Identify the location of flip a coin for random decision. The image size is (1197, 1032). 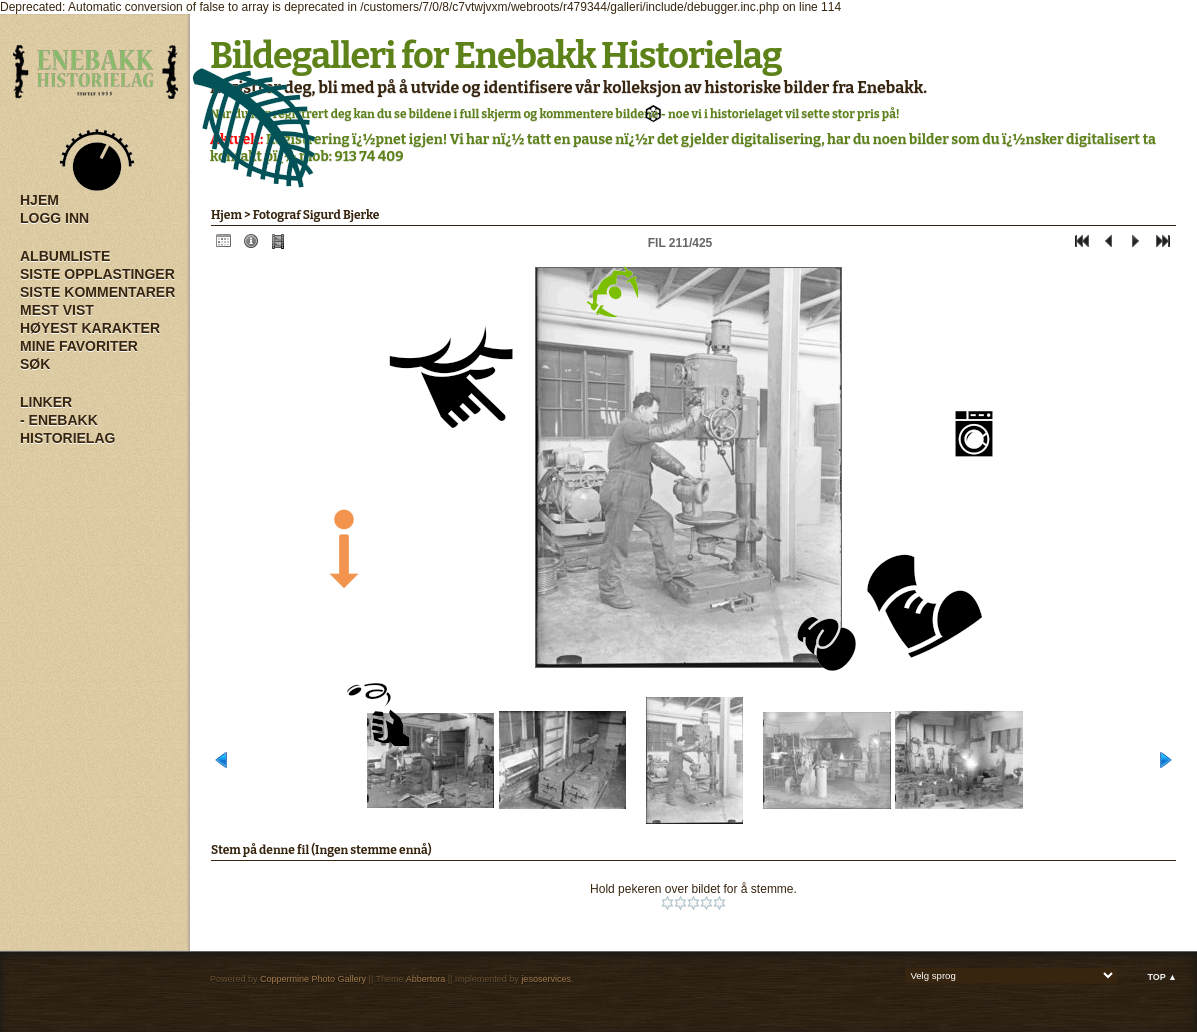
(376, 713).